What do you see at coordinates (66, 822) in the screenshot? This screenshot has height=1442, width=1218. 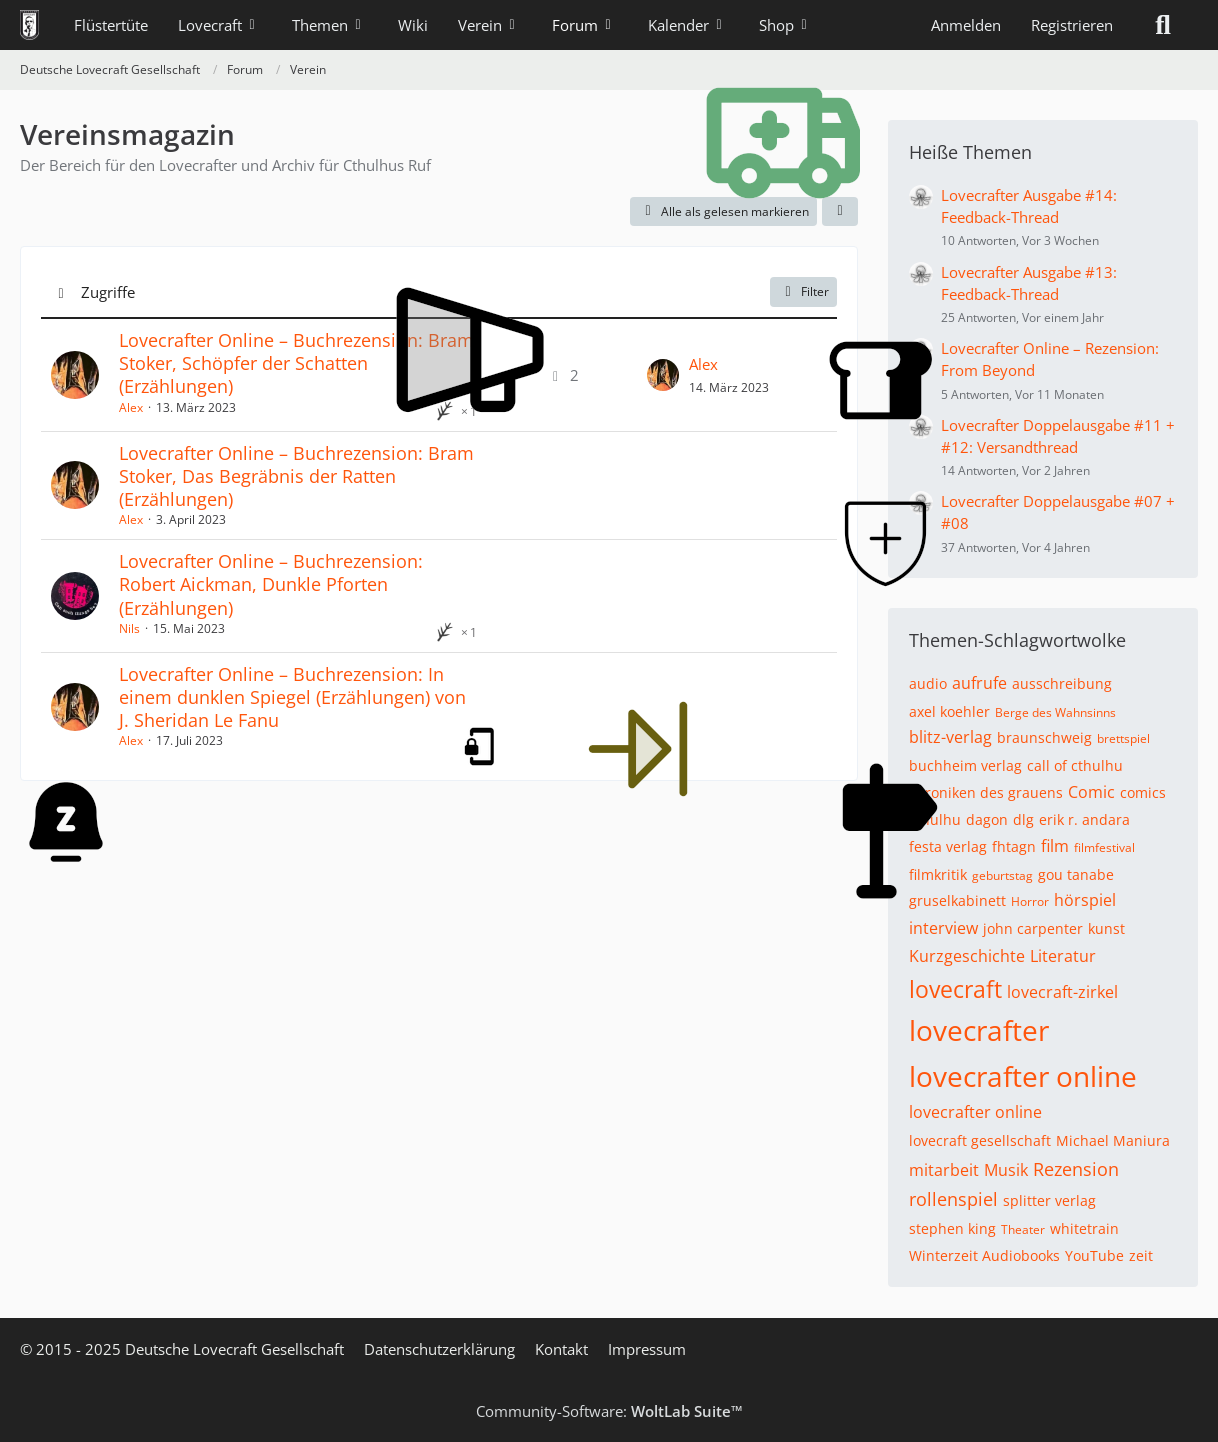 I see `mute notifications or enable do not disturb mode` at bounding box center [66, 822].